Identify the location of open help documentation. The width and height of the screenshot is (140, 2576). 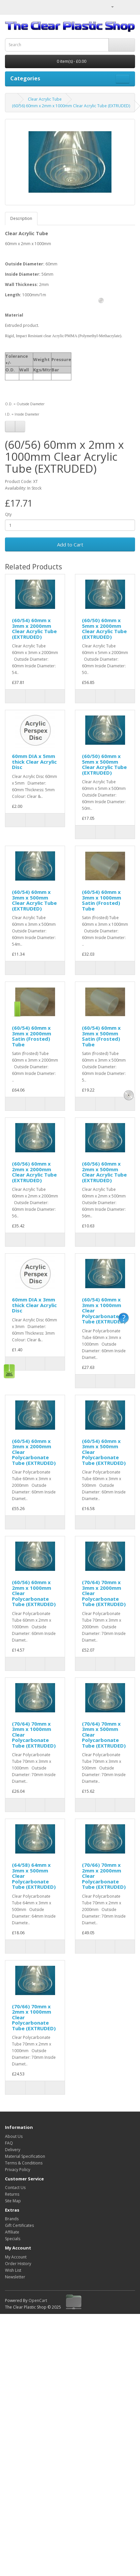
(123, 1318).